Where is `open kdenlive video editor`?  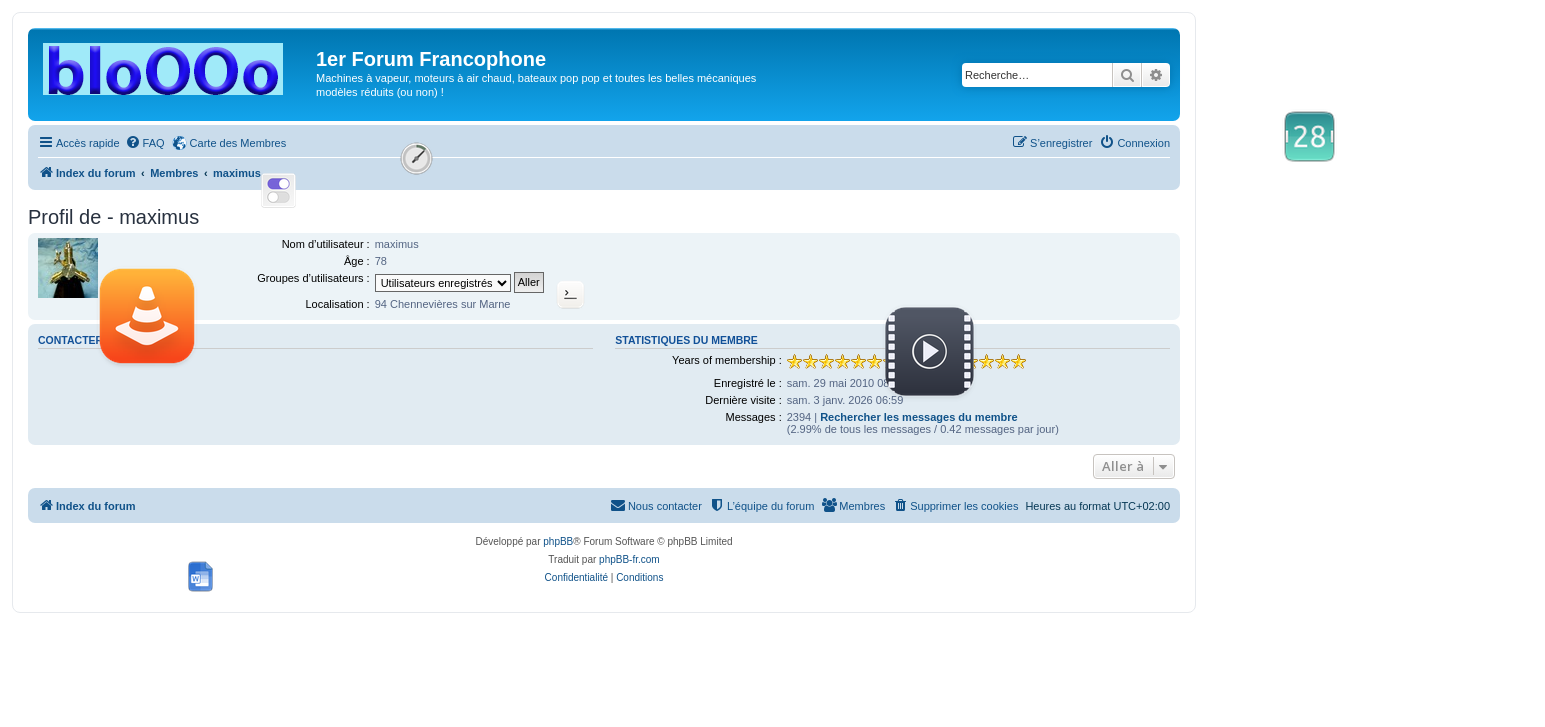
open kdenlive video editor is located at coordinates (929, 351).